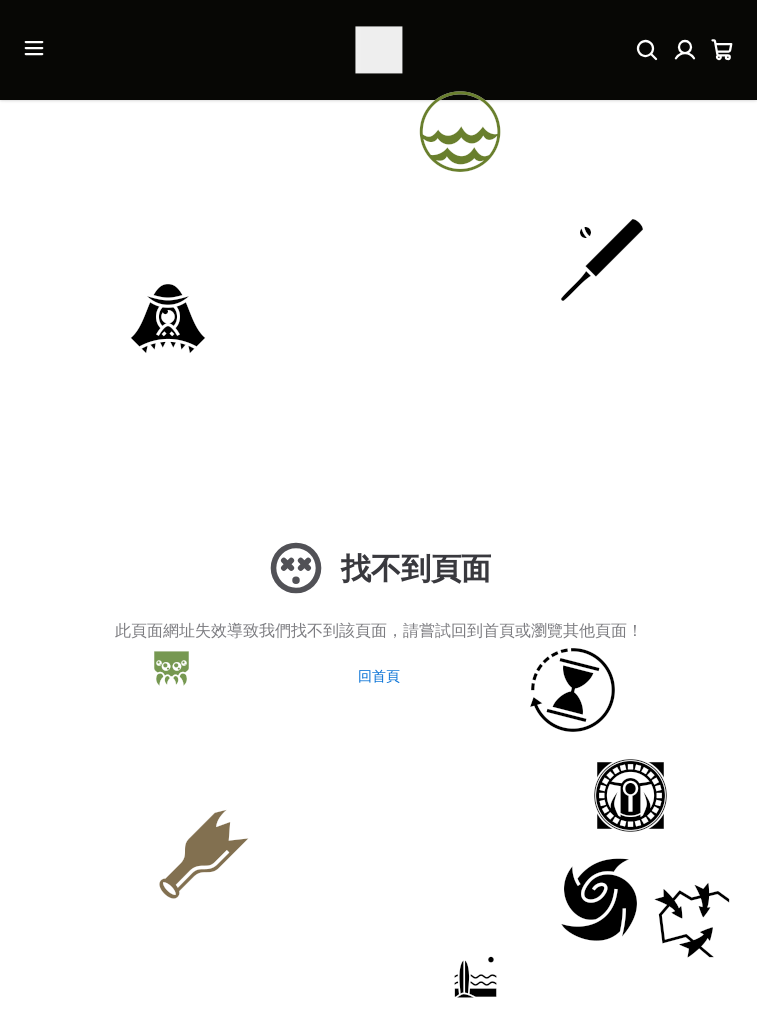 The image size is (757, 1015). I want to click on access game avatar or player profile, so click(630, 795).